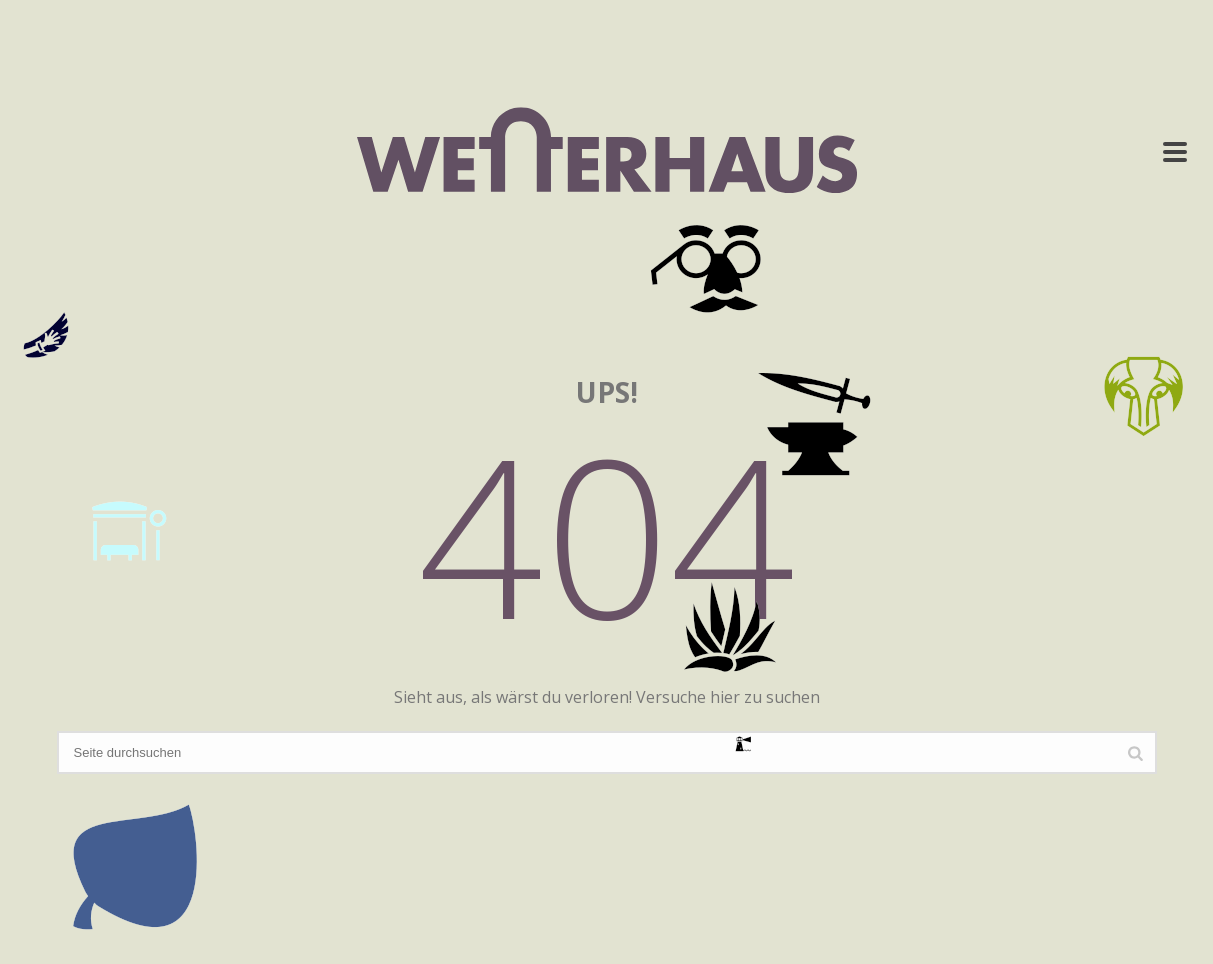 The height and width of the screenshot is (964, 1213). Describe the element at coordinates (135, 867) in the screenshot. I see `indicates eco-friendly or sustainable option` at that location.